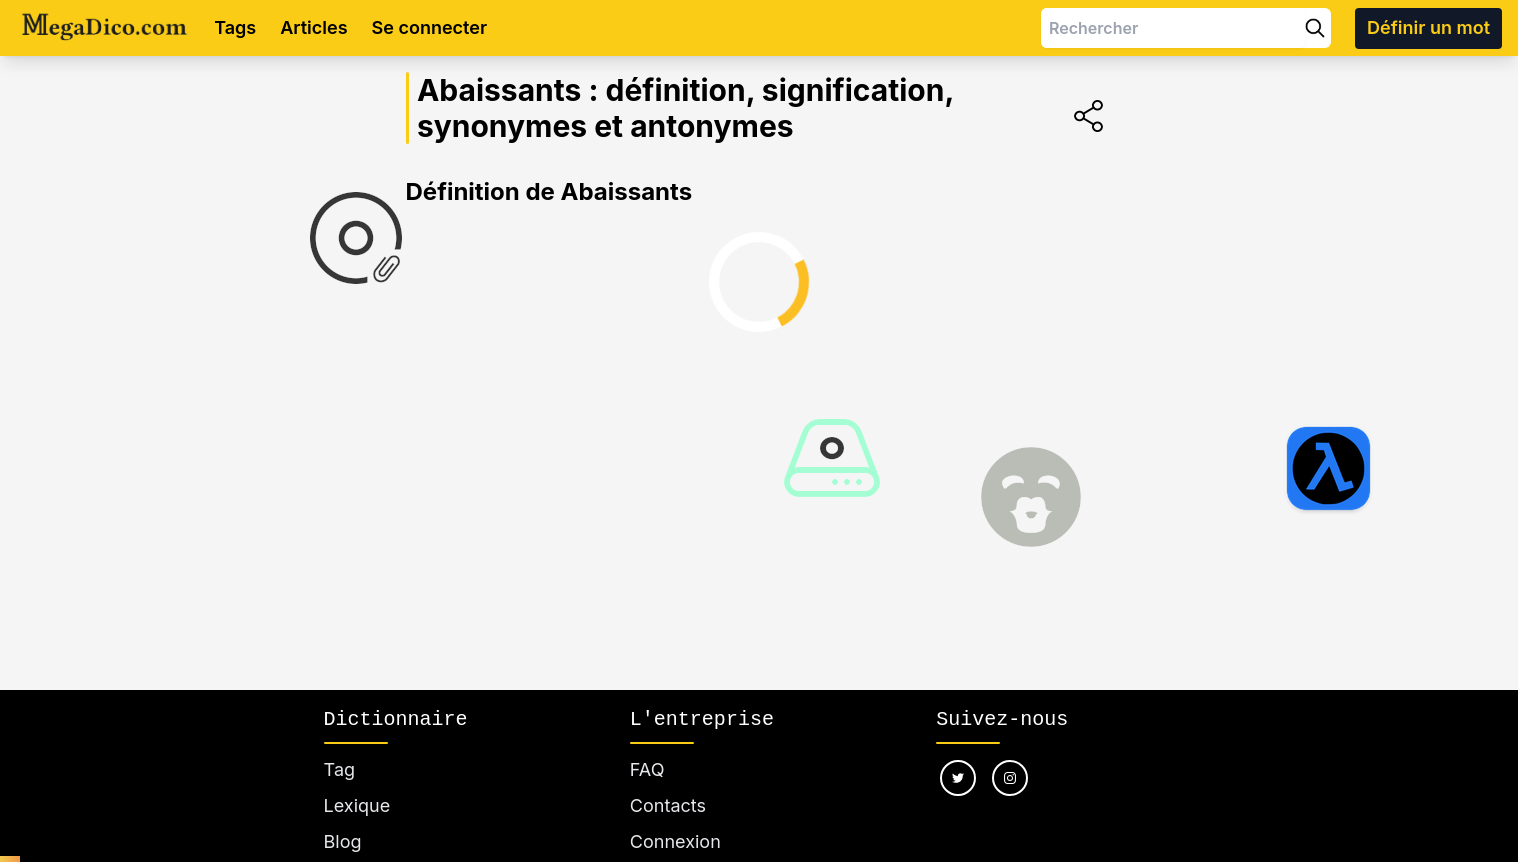  Describe the element at coordinates (1031, 497) in the screenshot. I see `send a kiss or affectionate reaction` at that location.